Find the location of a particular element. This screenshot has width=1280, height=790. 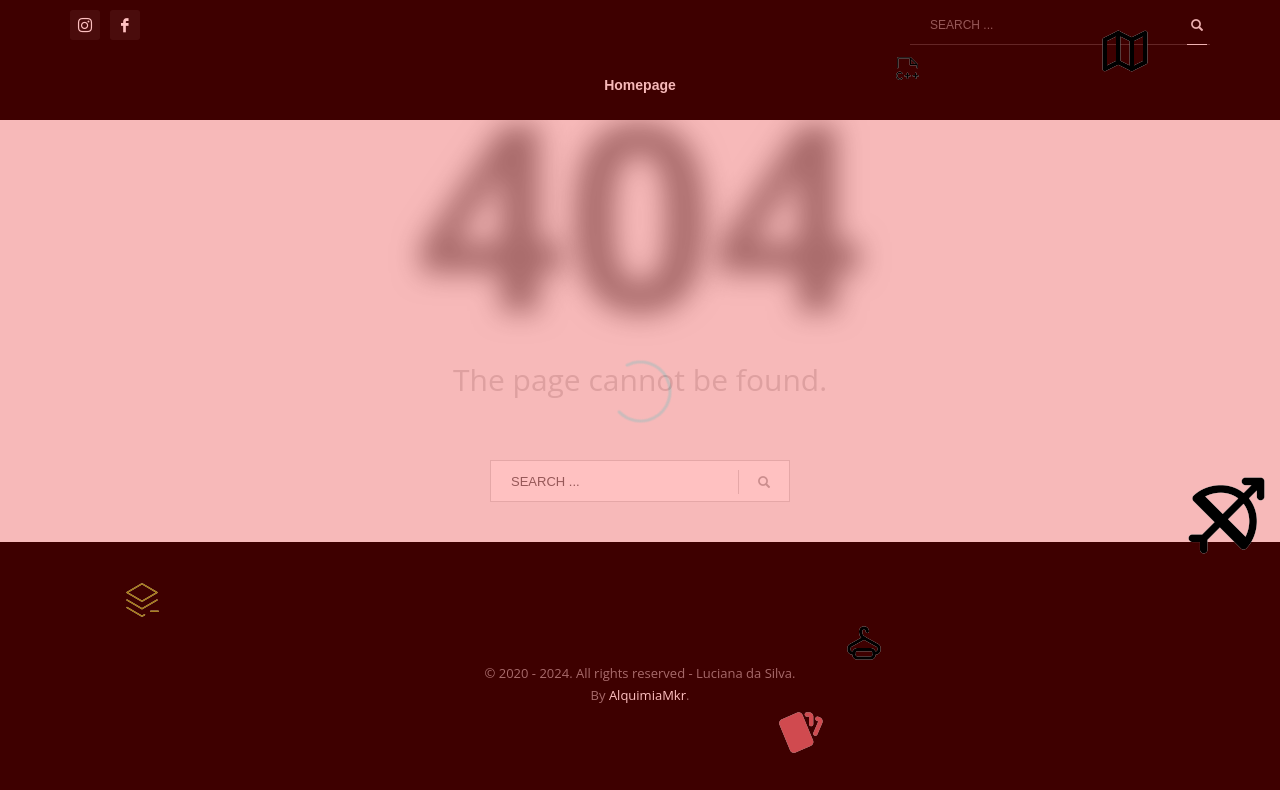

a C++ source code file is located at coordinates (907, 69).